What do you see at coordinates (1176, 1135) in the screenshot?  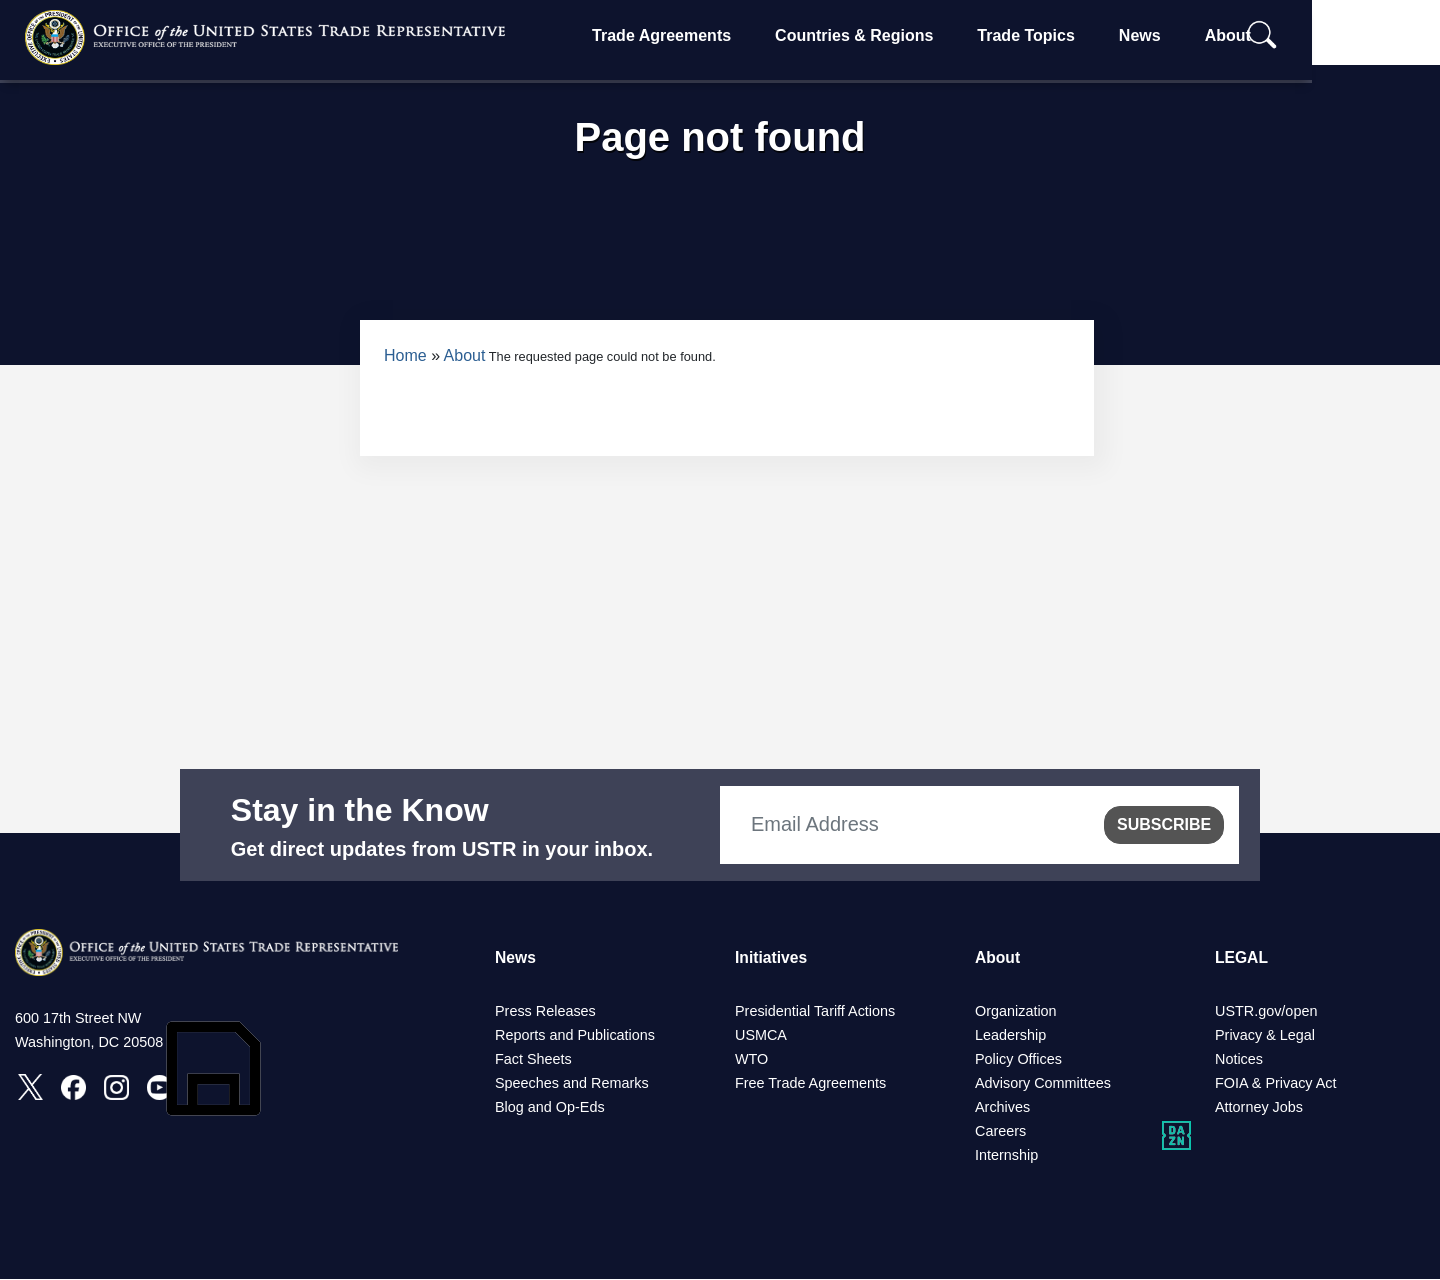 I see `open the DAZN sports streaming app` at bounding box center [1176, 1135].